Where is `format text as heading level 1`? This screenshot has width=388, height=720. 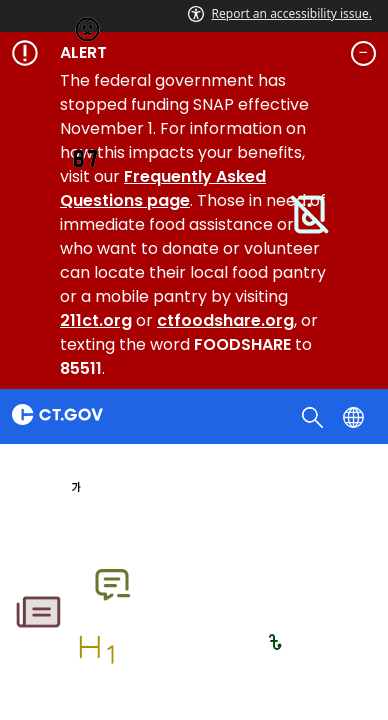 format text as heading level 1 is located at coordinates (96, 649).